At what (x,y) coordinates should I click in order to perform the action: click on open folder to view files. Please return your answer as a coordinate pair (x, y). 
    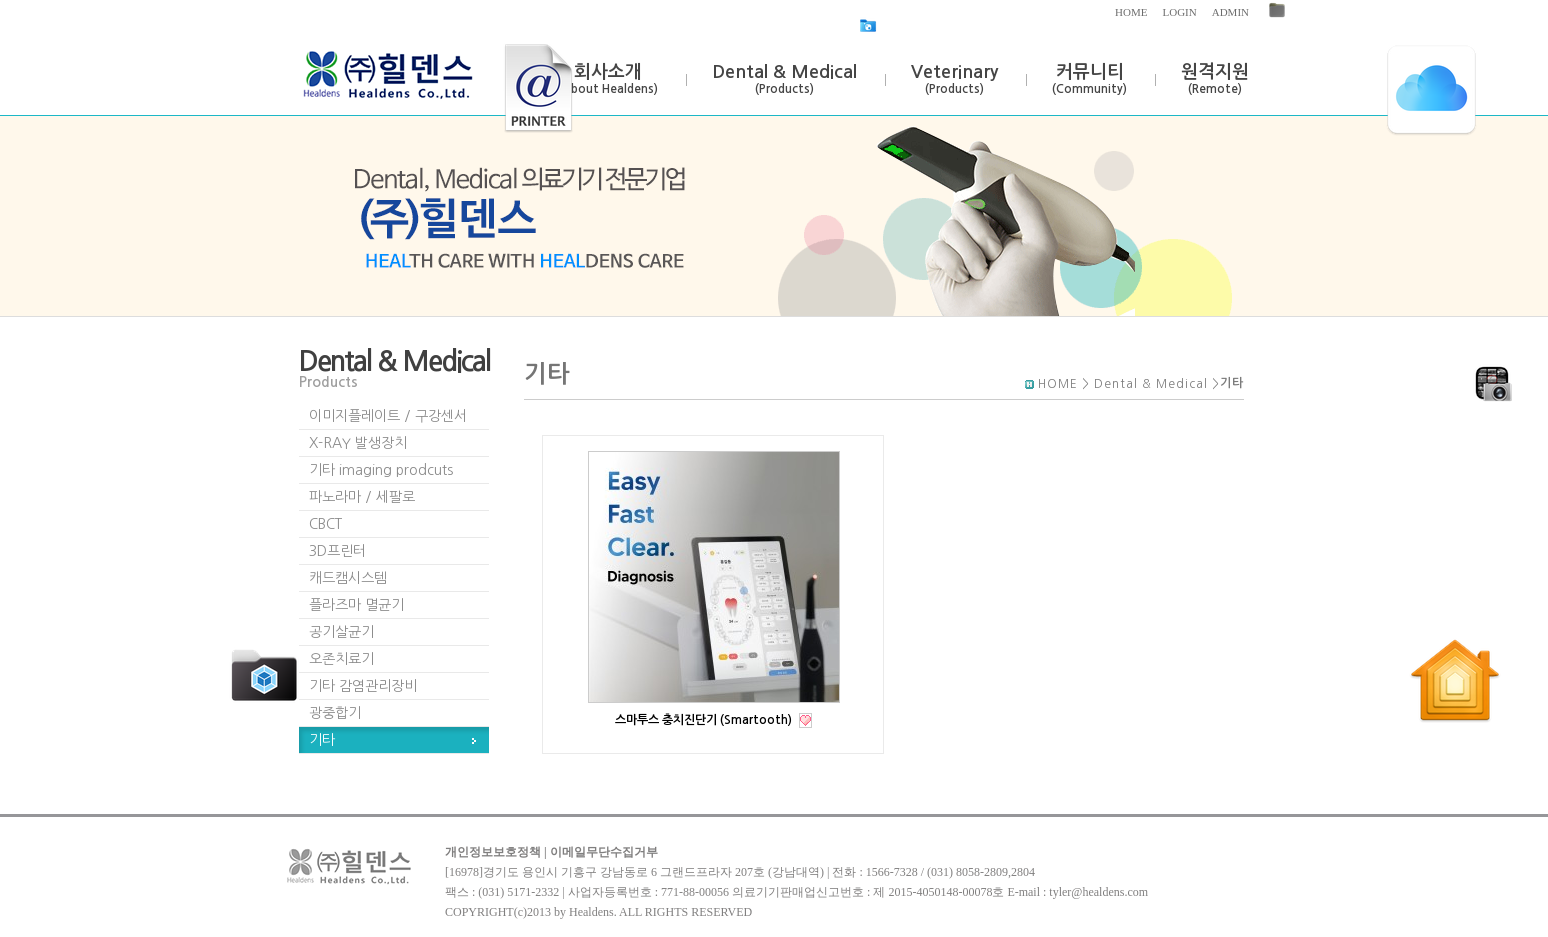
    Looking at the image, I should click on (1277, 10).